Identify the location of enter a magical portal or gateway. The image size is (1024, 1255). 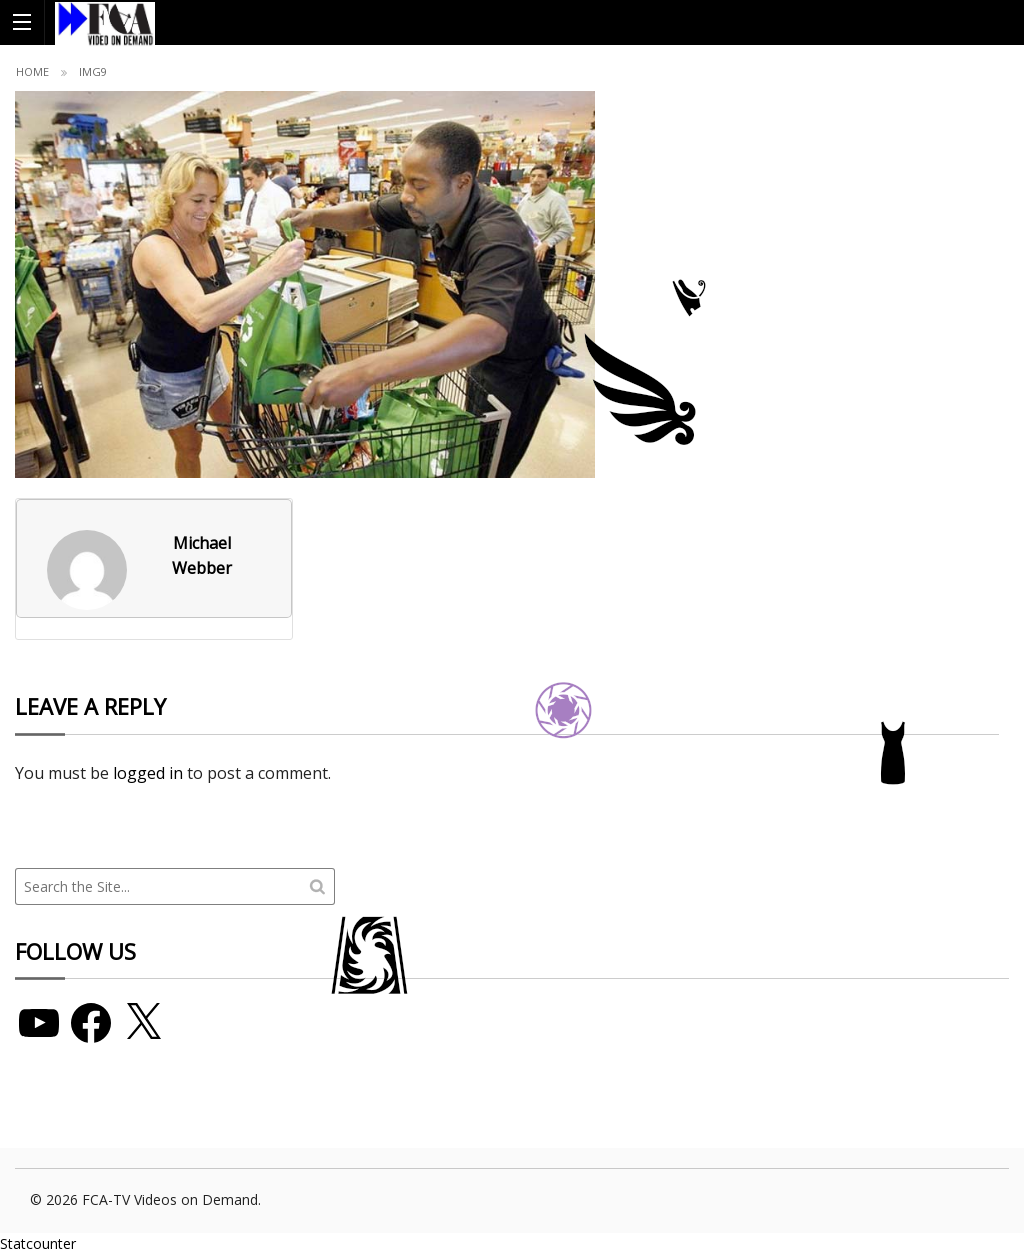
(369, 955).